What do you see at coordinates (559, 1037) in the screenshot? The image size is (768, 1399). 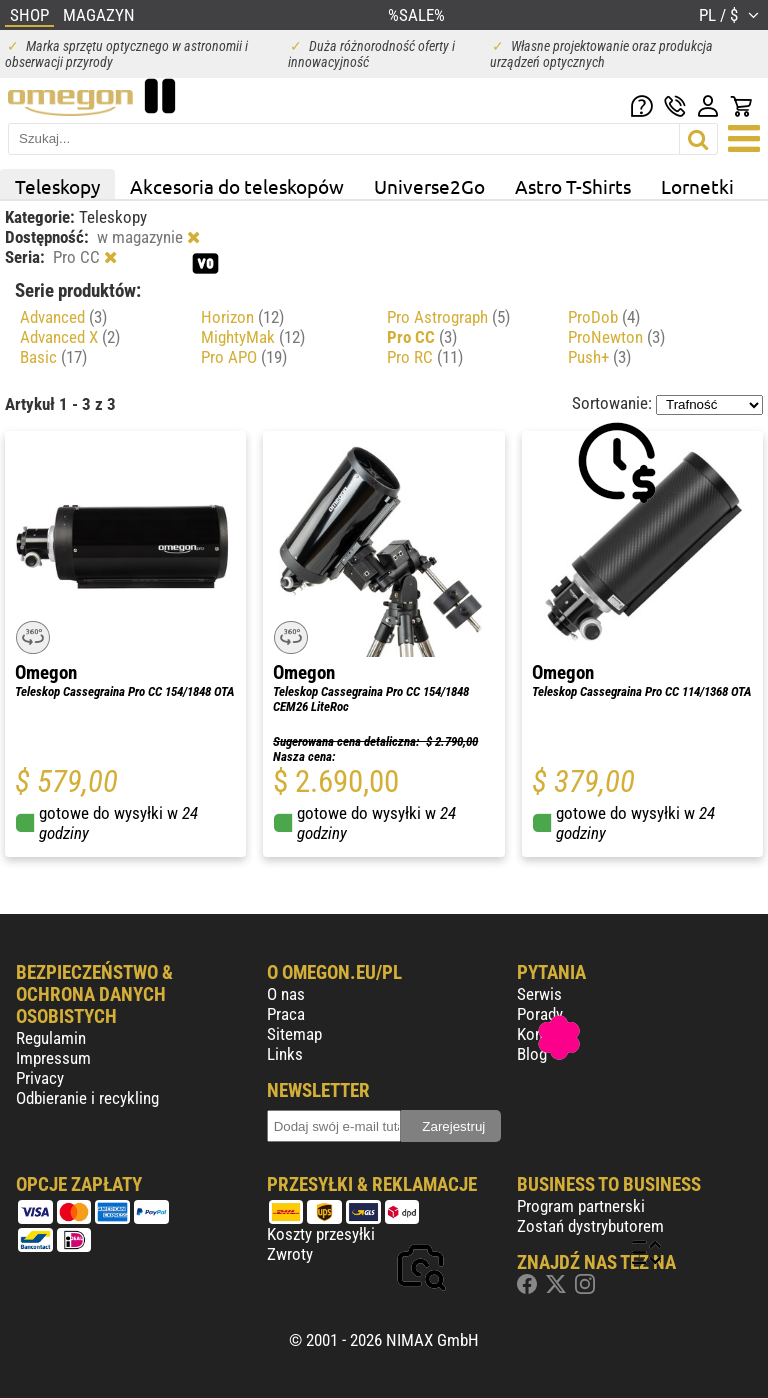 I see `indicates a michelin-starred restaurant or venue` at bounding box center [559, 1037].